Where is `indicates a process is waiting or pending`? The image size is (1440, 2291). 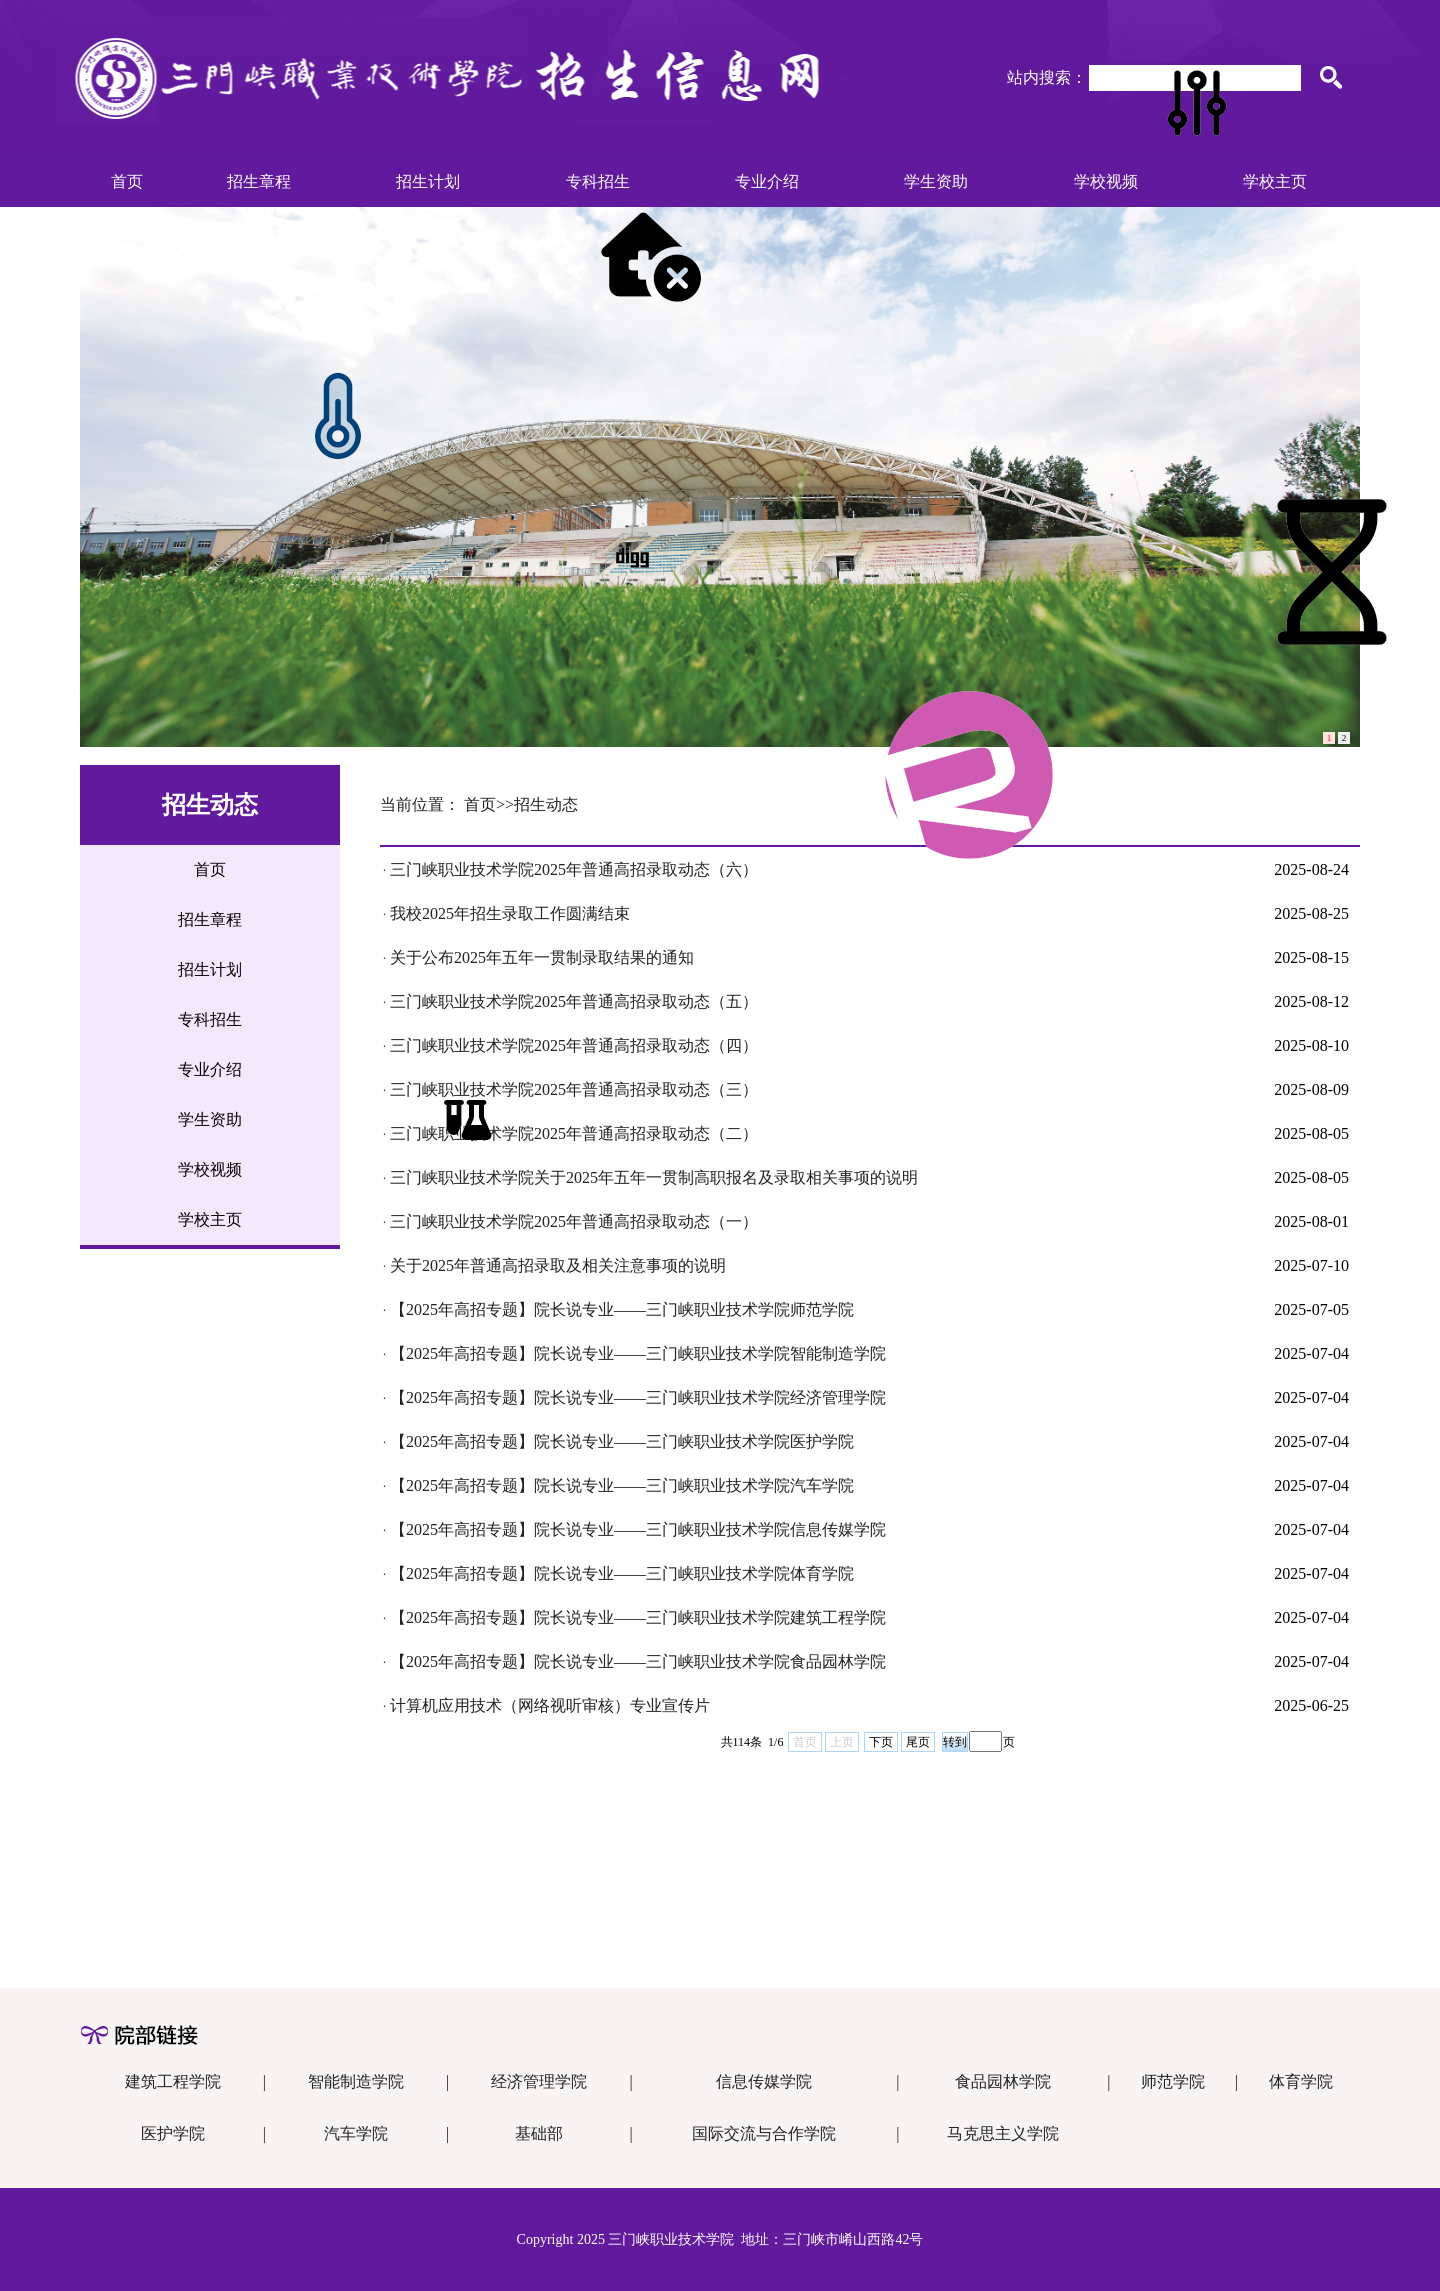
indicates a process is waiting or pending is located at coordinates (1332, 572).